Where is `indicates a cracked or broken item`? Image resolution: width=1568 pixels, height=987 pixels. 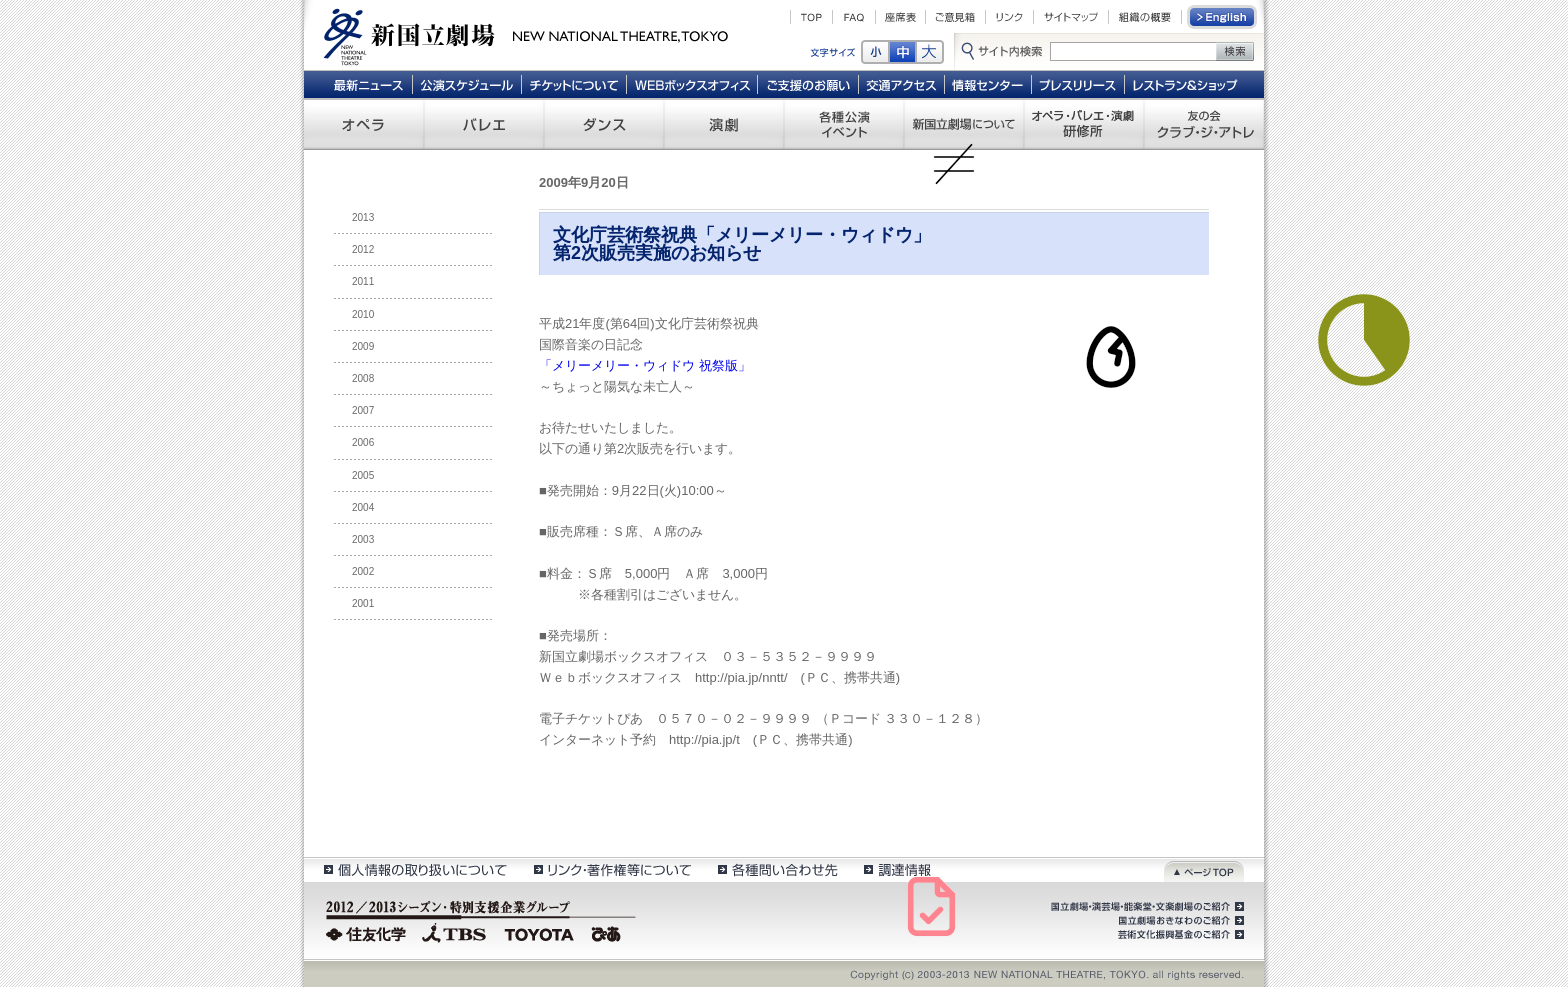
indicates a cracked or broken item is located at coordinates (1111, 357).